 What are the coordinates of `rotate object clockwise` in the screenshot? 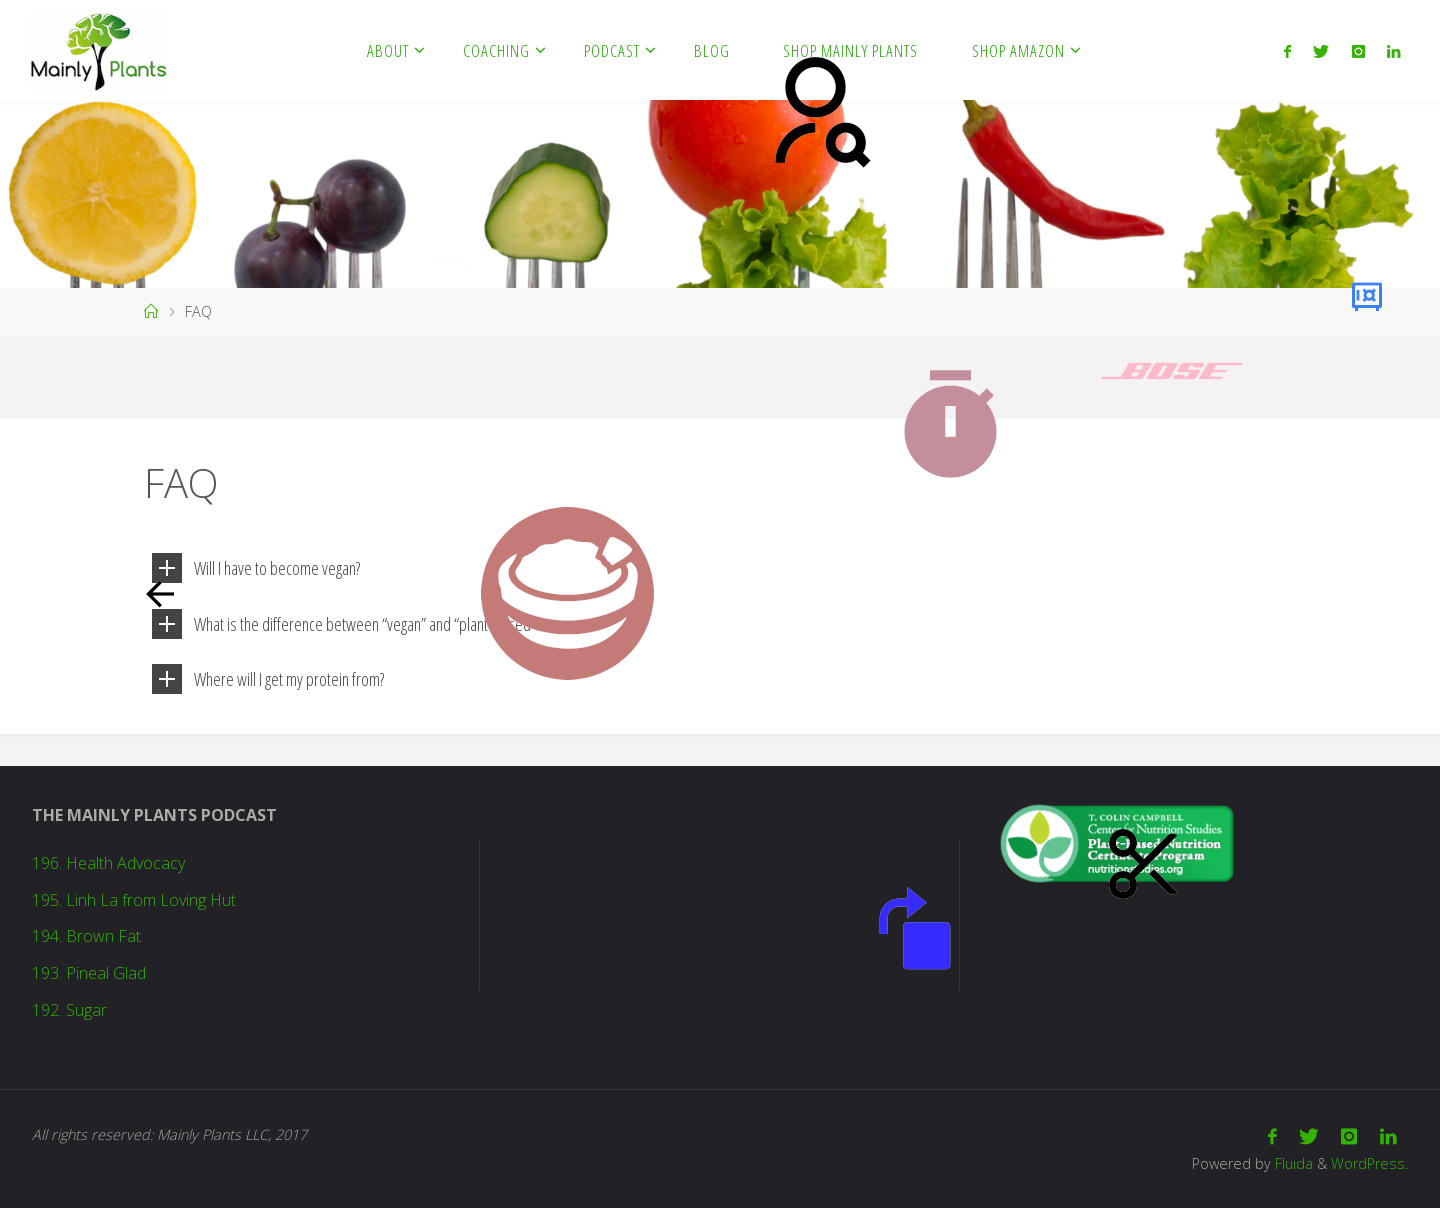 It's located at (915, 930).